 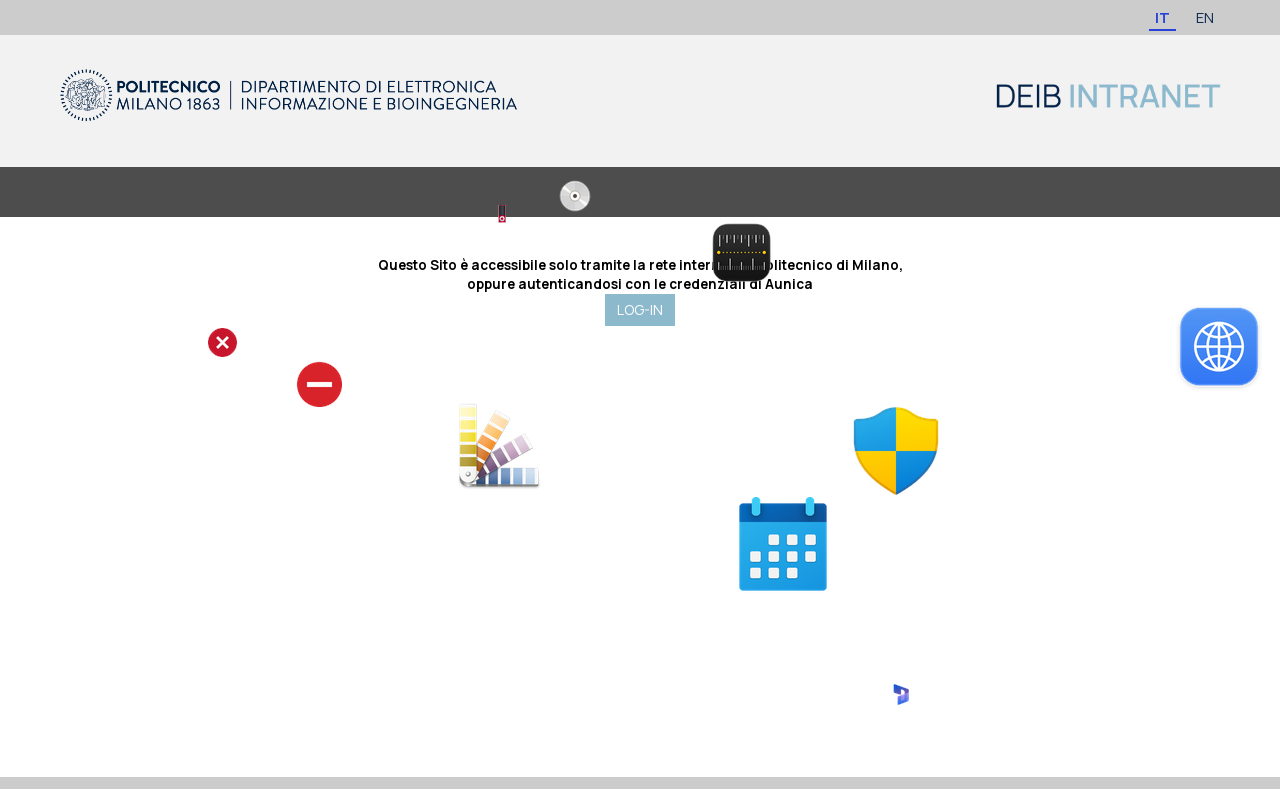 I want to click on open Microsoft Dynamics app, so click(x=901, y=694).